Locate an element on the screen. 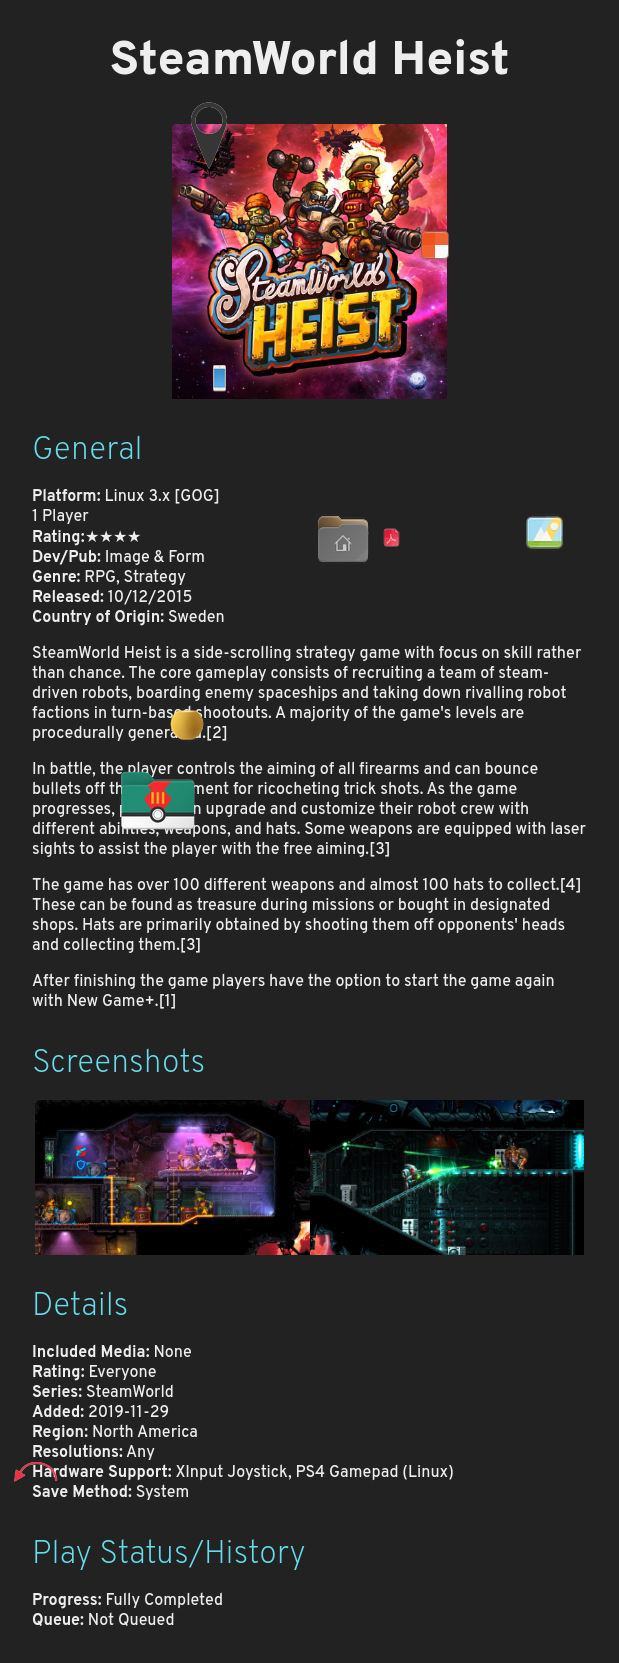 This screenshot has height=1663, width=619. access HomePod mini settings is located at coordinates (187, 728).